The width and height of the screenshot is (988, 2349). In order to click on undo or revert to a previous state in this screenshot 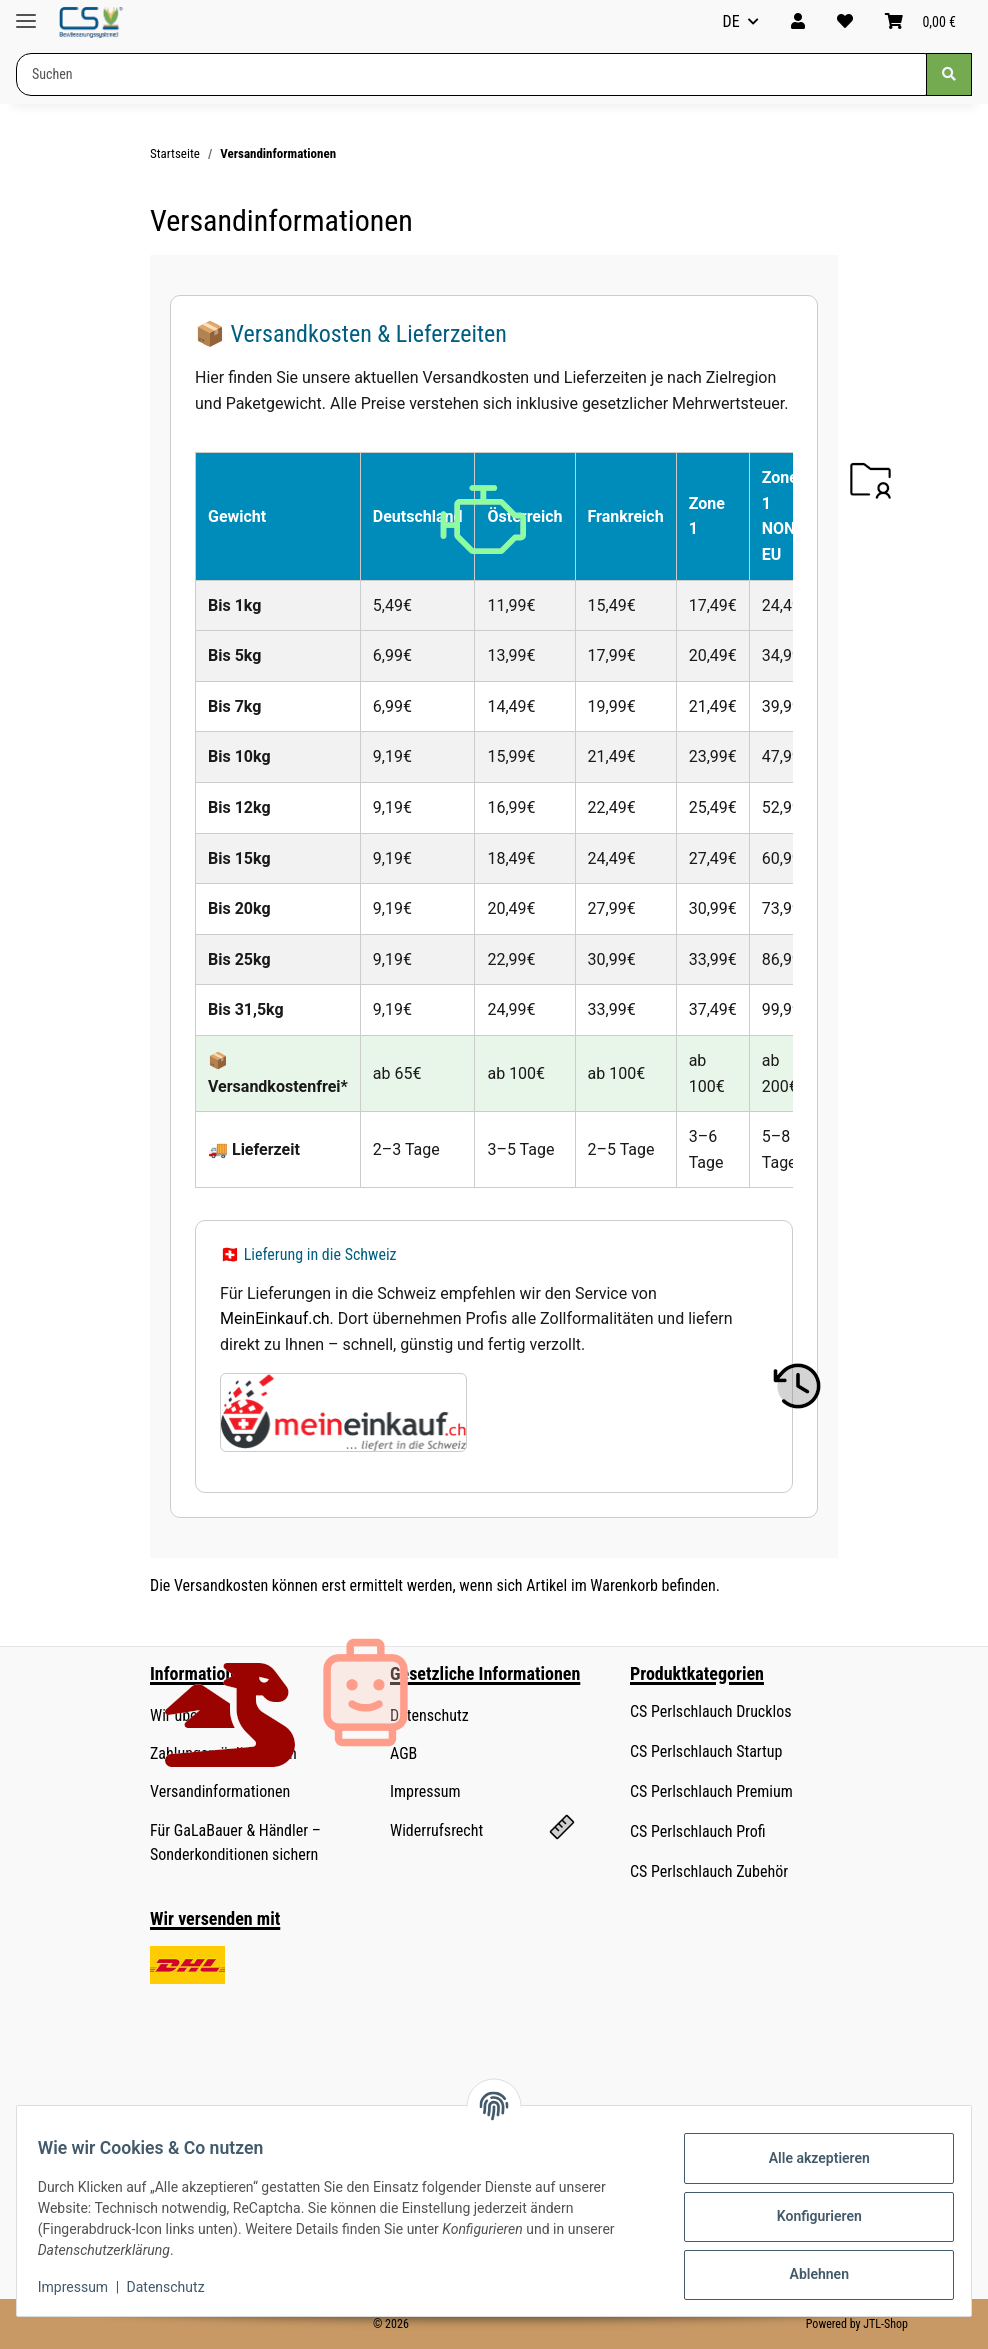, I will do `click(798, 1386)`.